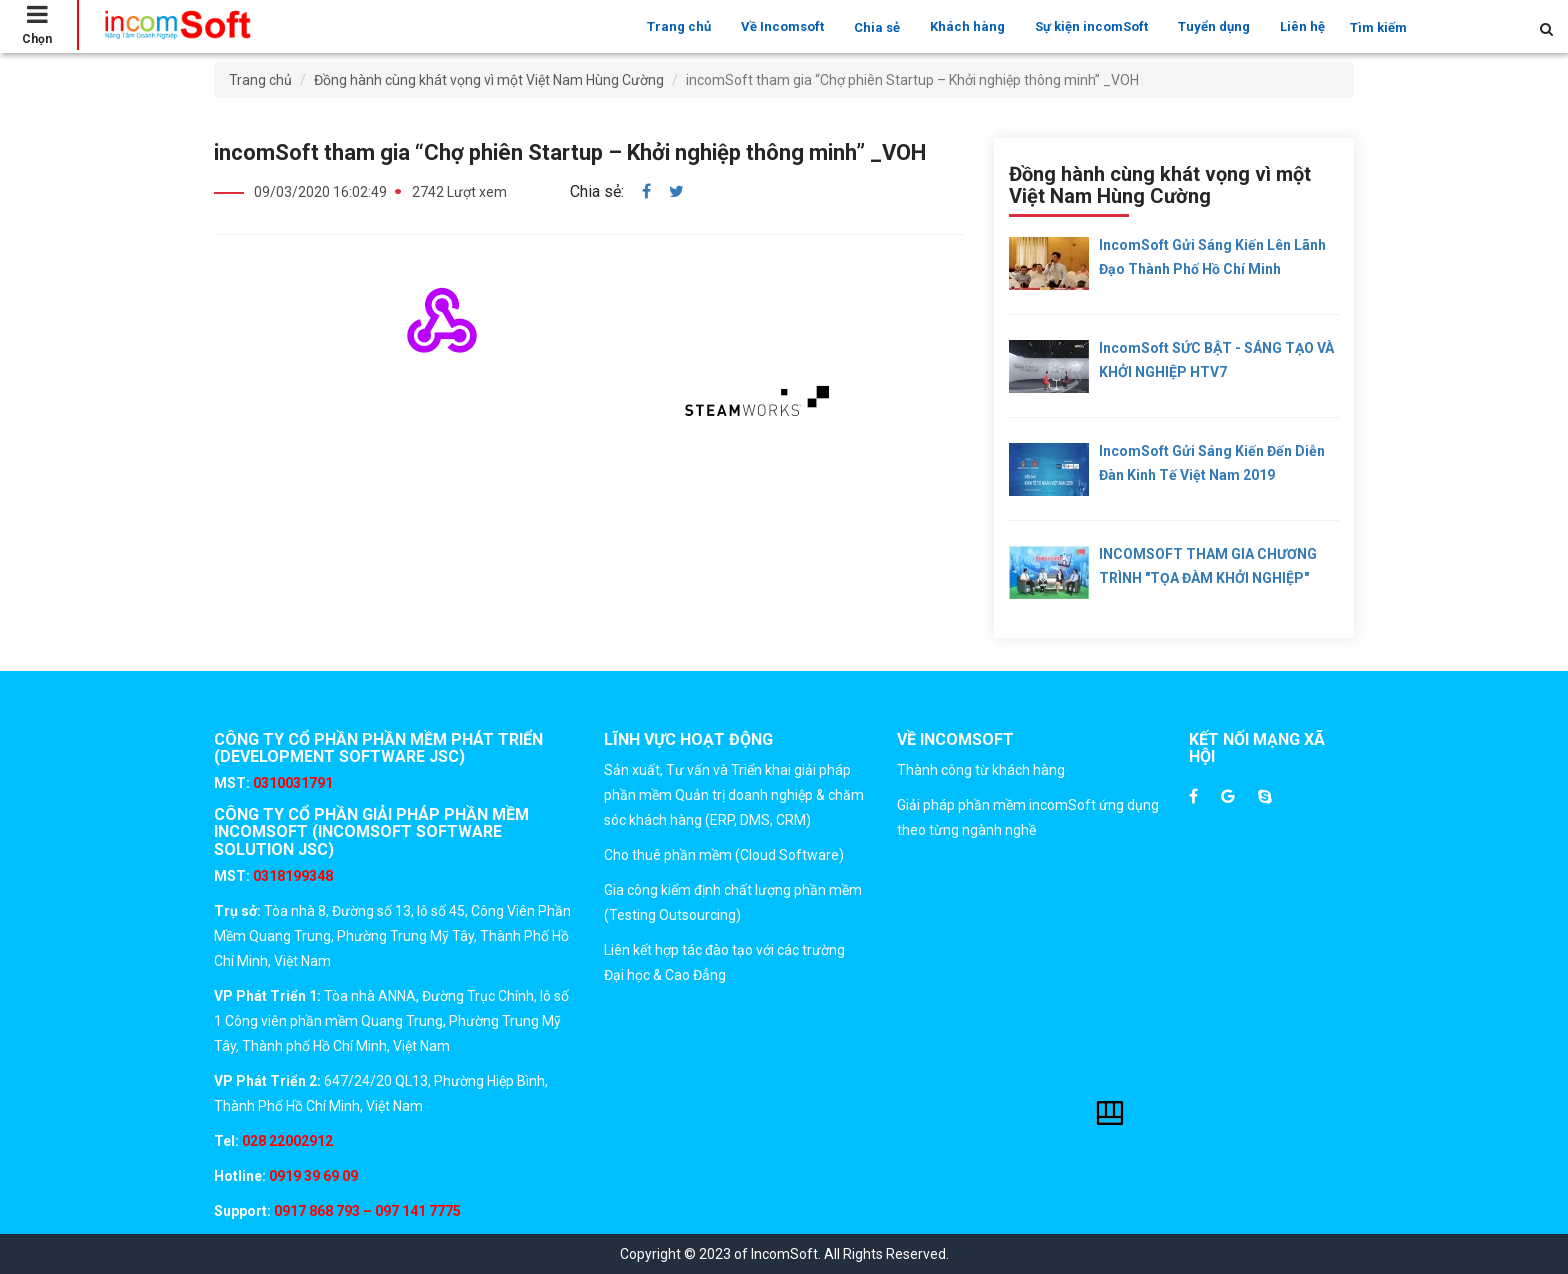  I want to click on view data in table format, so click(1110, 1113).